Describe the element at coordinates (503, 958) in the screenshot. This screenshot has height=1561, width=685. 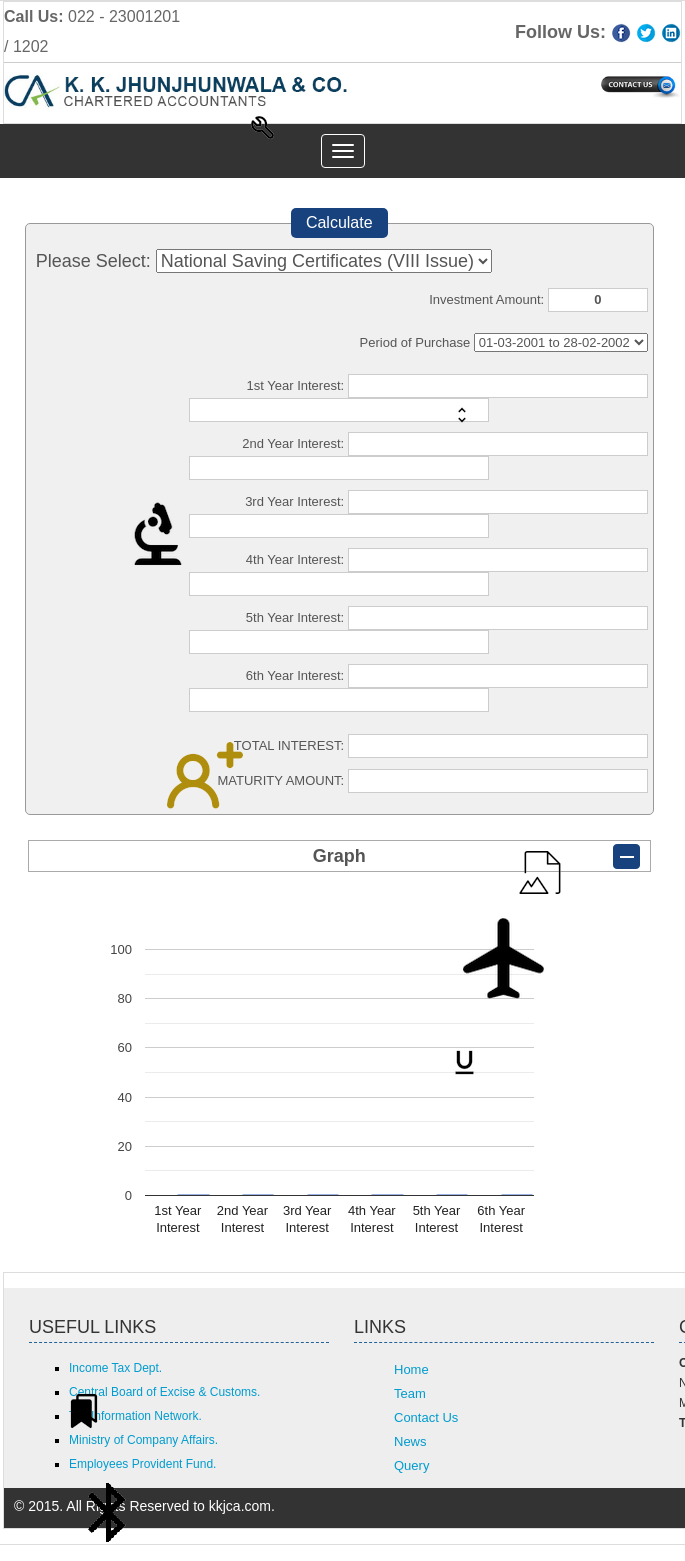
I see `enable airplane mode` at that location.